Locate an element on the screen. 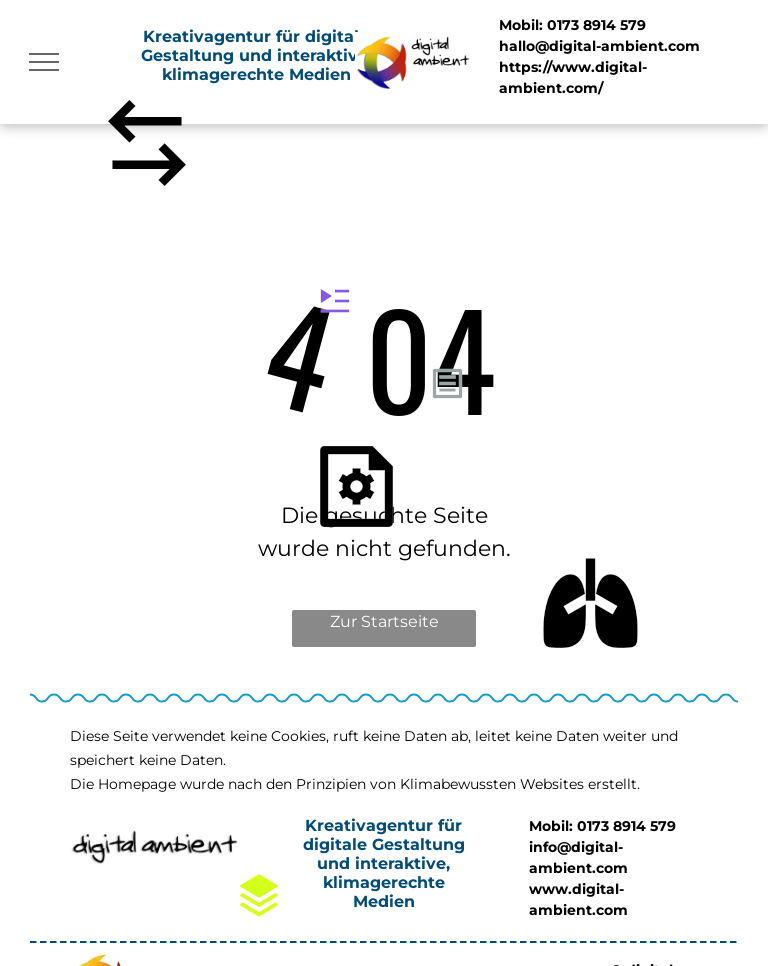 The height and width of the screenshot is (966, 768). access file settings or preferences is located at coordinates (356, 486).